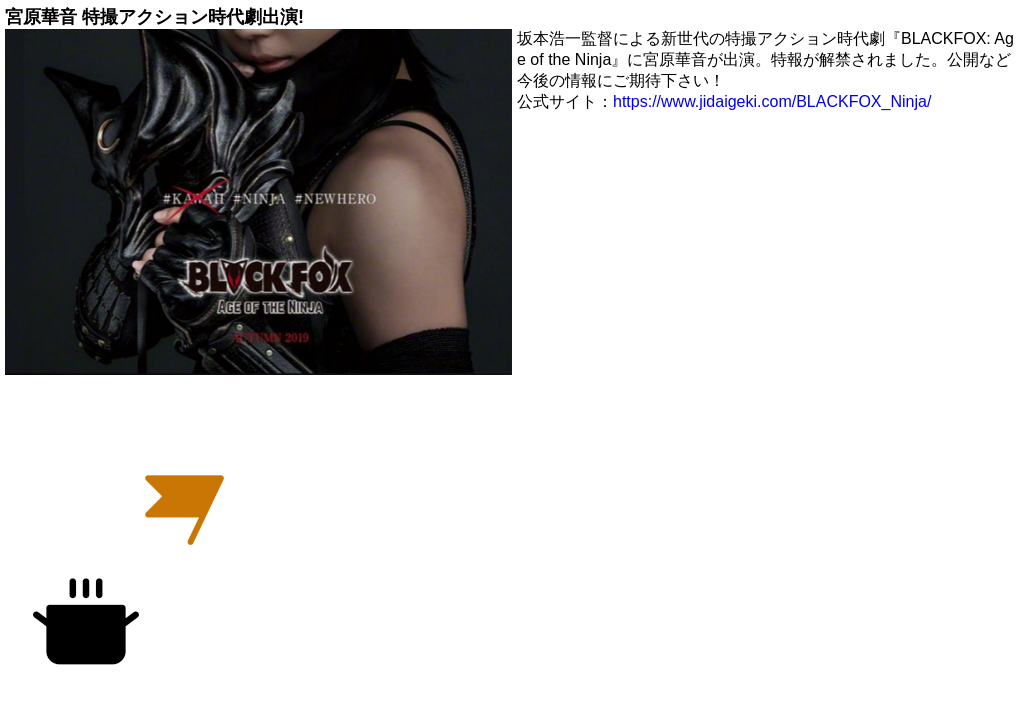 The width and height of the screenshot is (1024, 720). I want to click on flag or mark an item for follow-up, so click(181, 505).